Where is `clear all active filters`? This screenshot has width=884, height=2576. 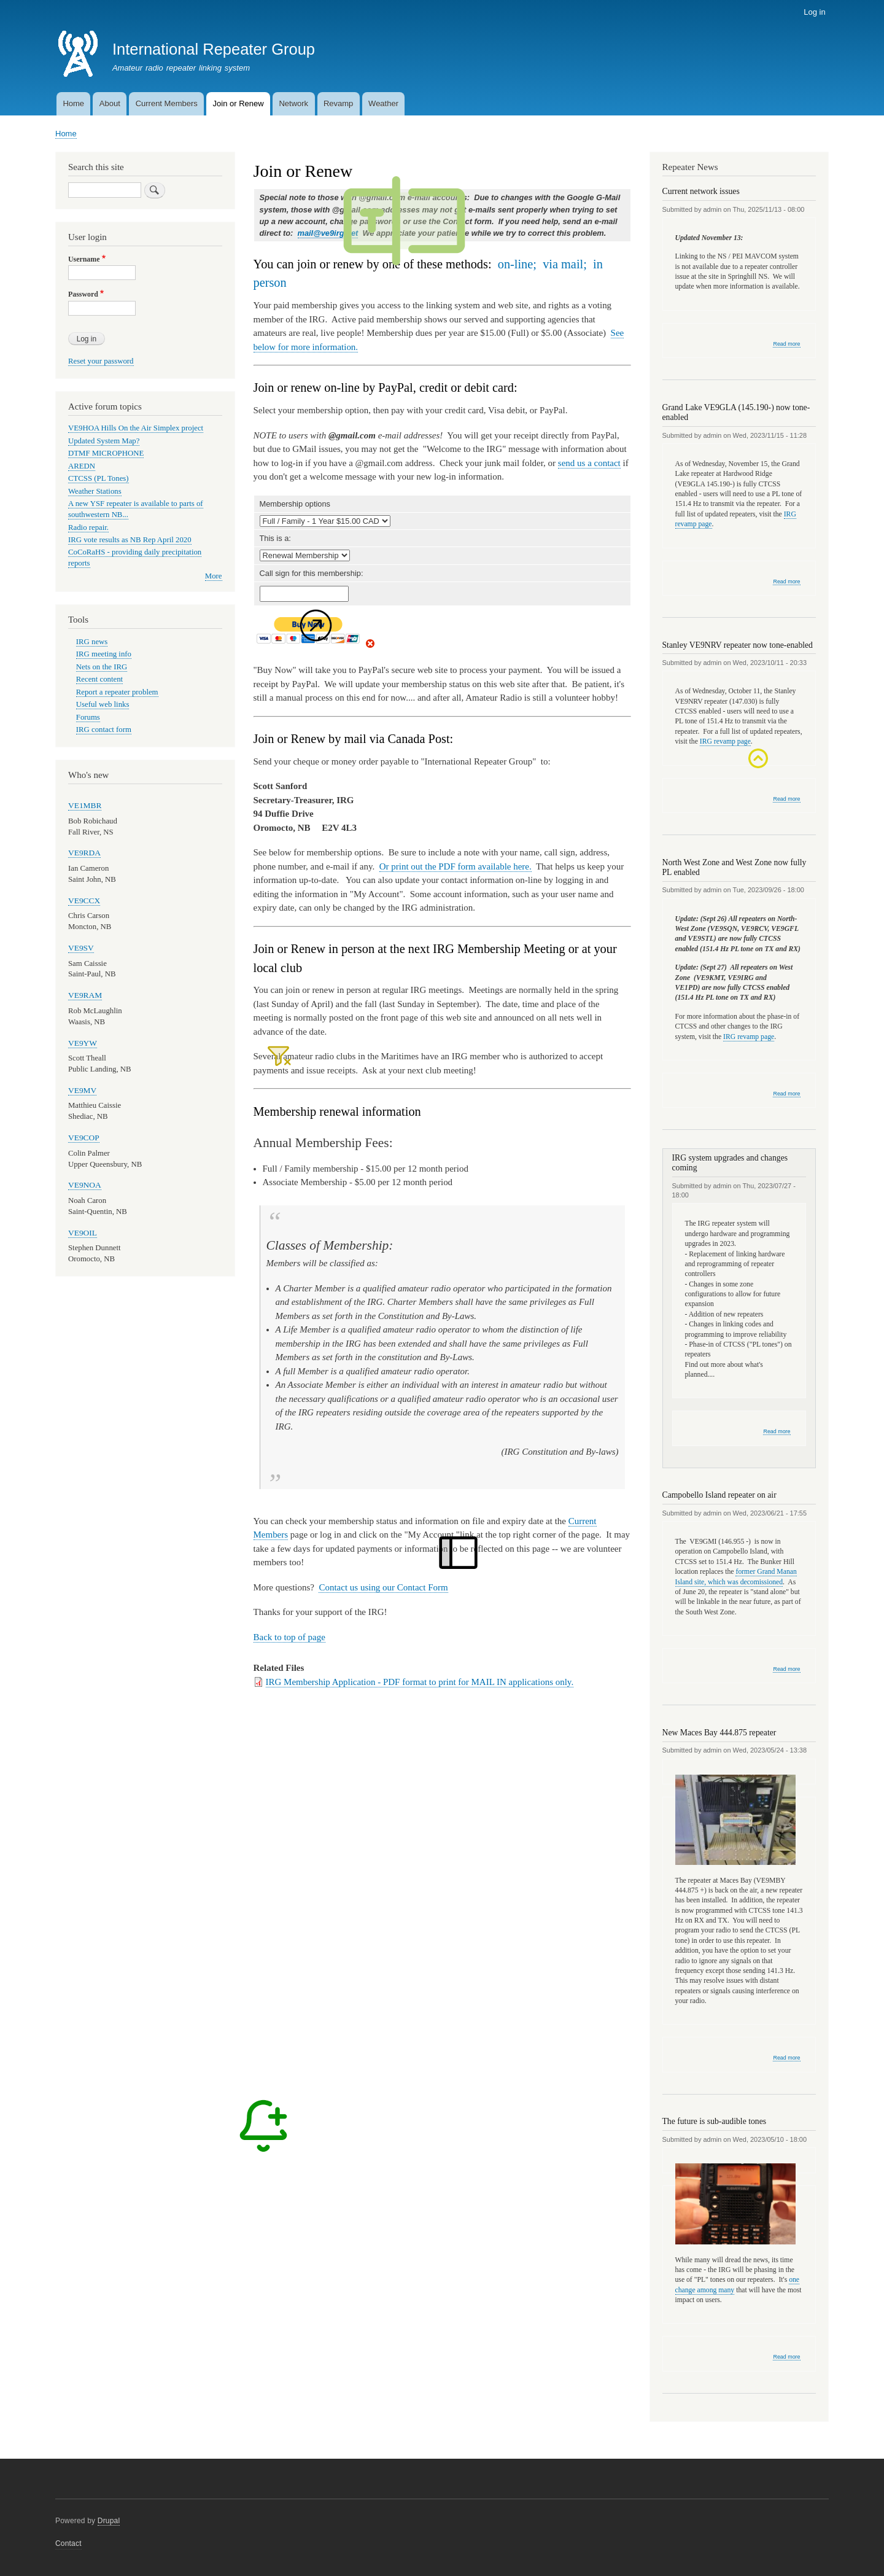
clear all active filters is located at coordinates (278, 1055).